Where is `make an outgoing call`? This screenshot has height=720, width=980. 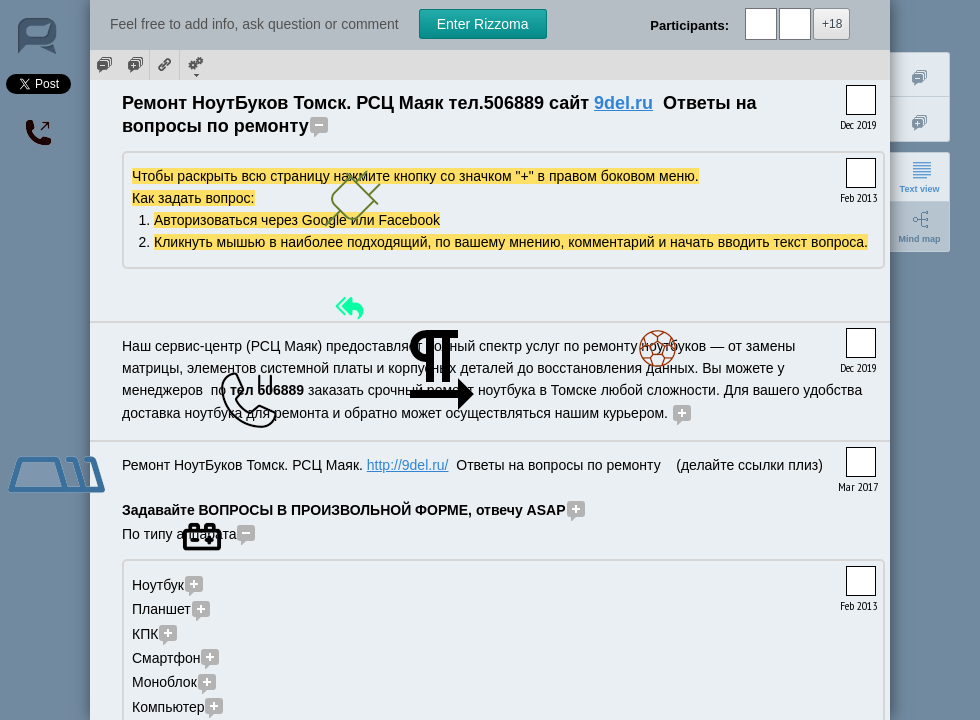
make an outgoing call is located at coordinates (38, 132).